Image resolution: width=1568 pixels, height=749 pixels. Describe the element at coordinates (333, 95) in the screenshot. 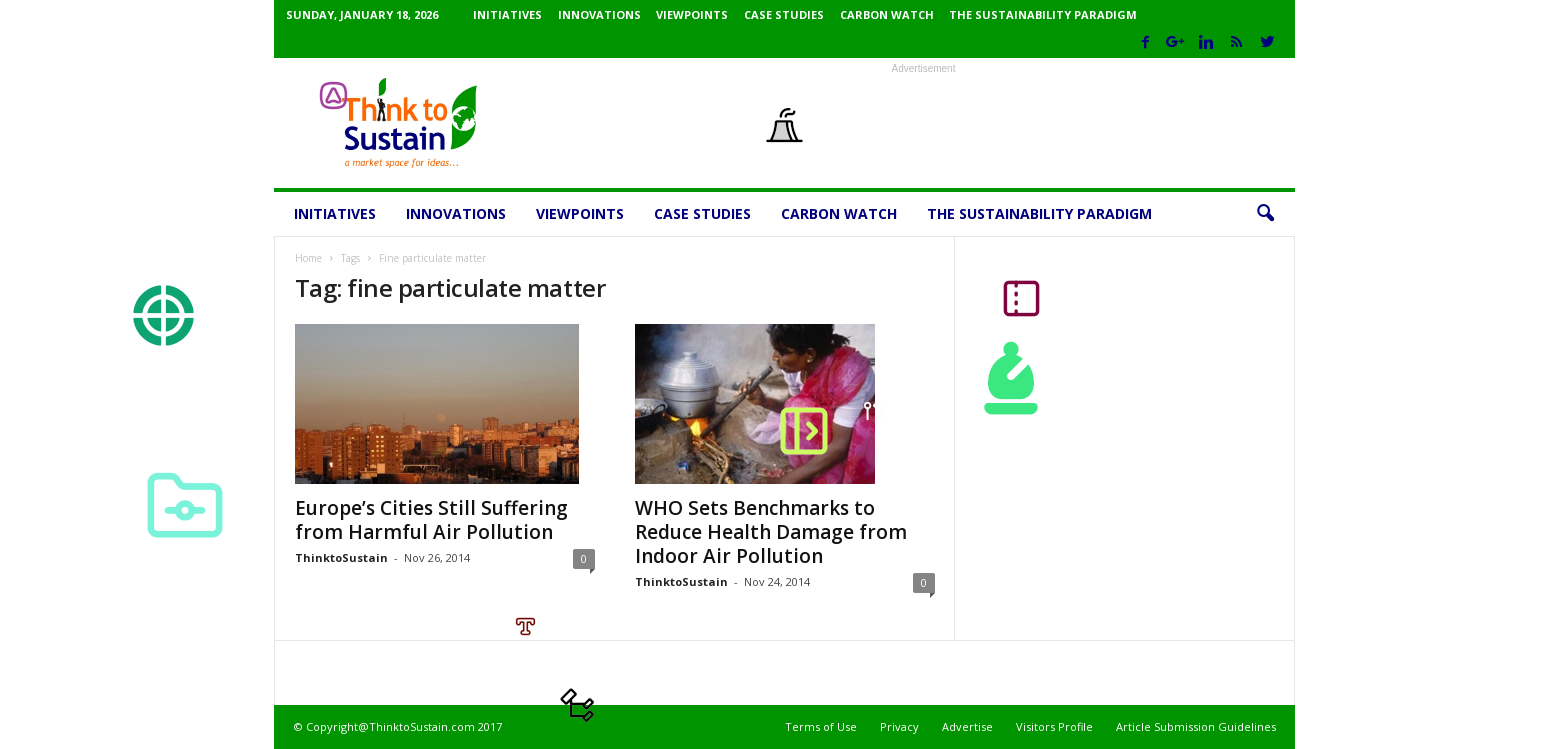

I see `AdonisJS framework logo` at that location.